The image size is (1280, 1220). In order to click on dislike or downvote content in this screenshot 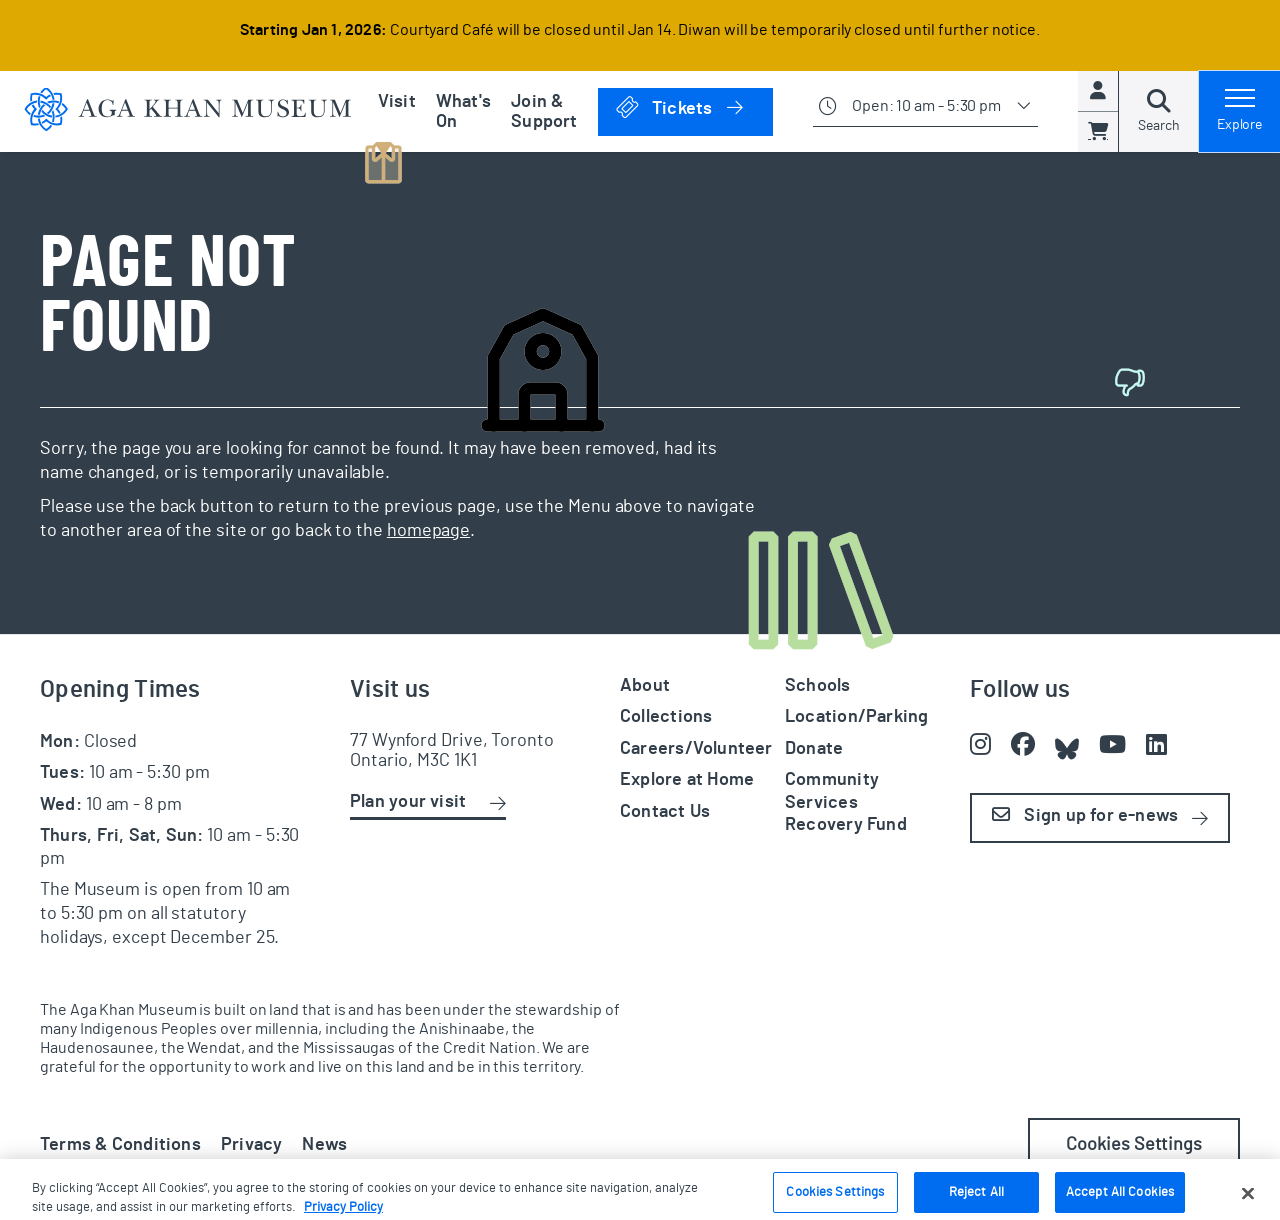, I will do `click(1130, 381)`.